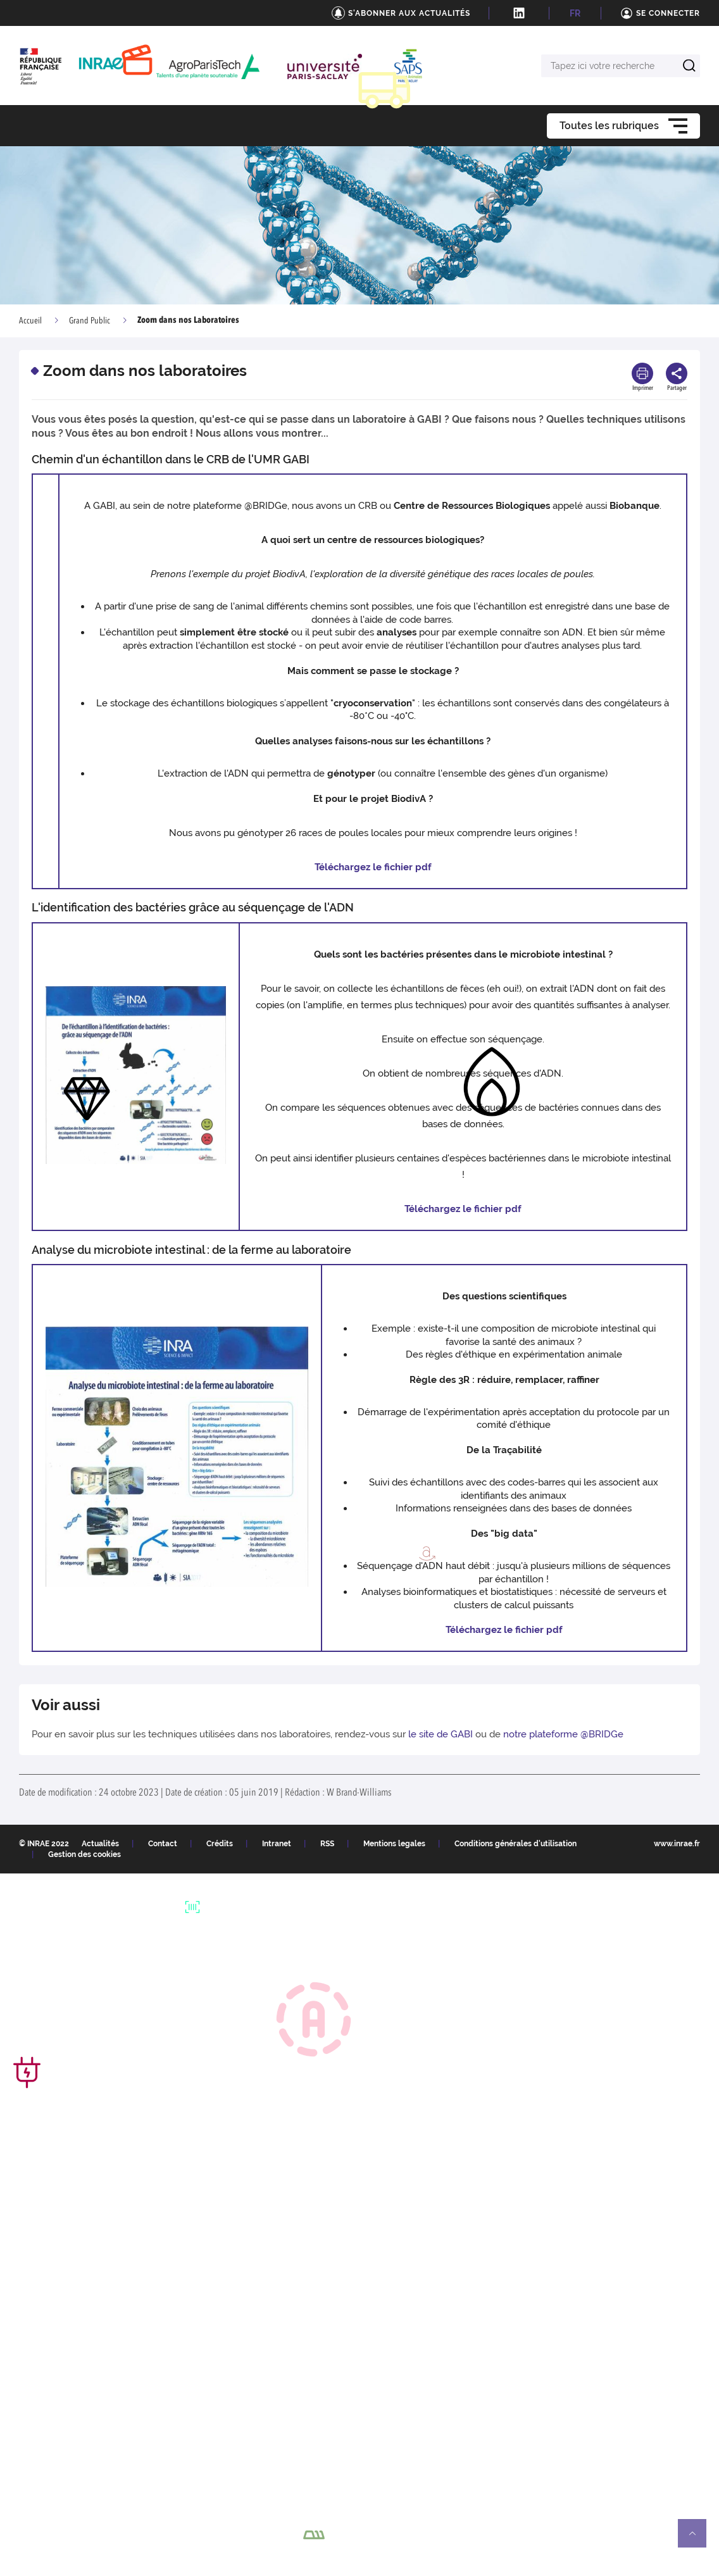 The image size is (719, 2576). I want to click on track your delivery status, so click(382, 87).